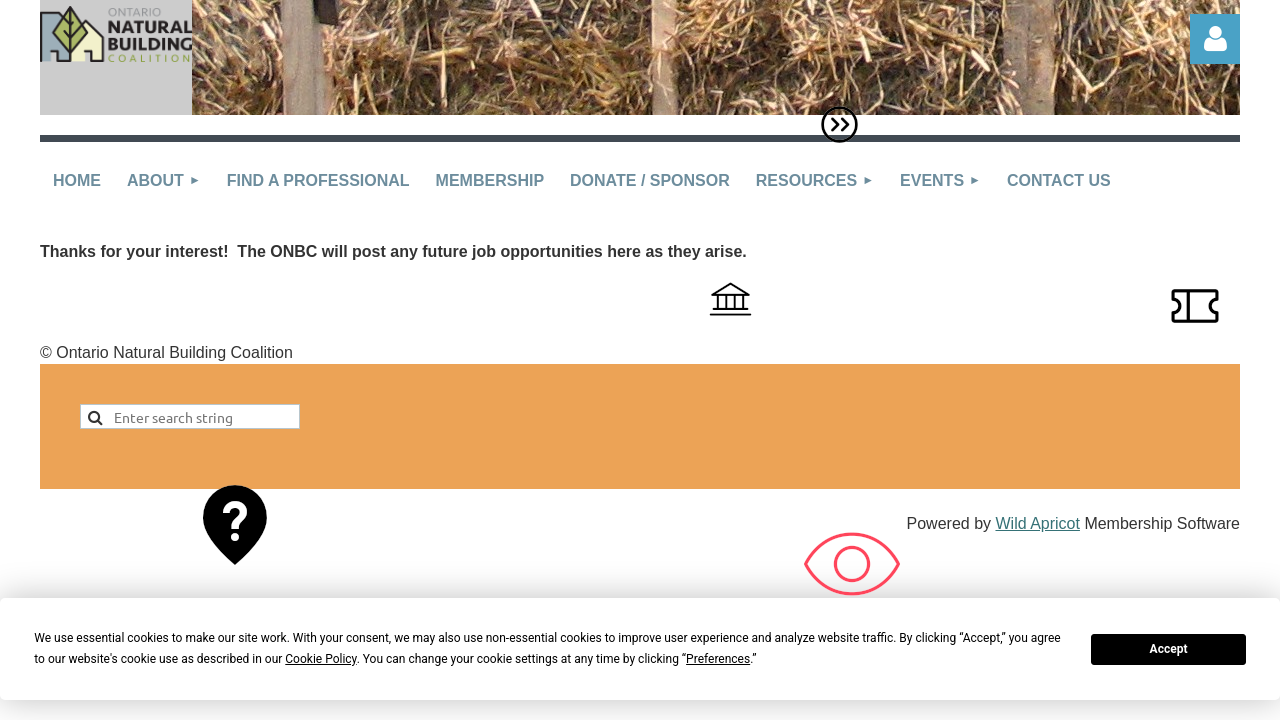 This screenshot has height=720, width=1280. Describe the element at coordinates (839, 124) in the screenshot. I see `skip forward or advance to next item` at that location.